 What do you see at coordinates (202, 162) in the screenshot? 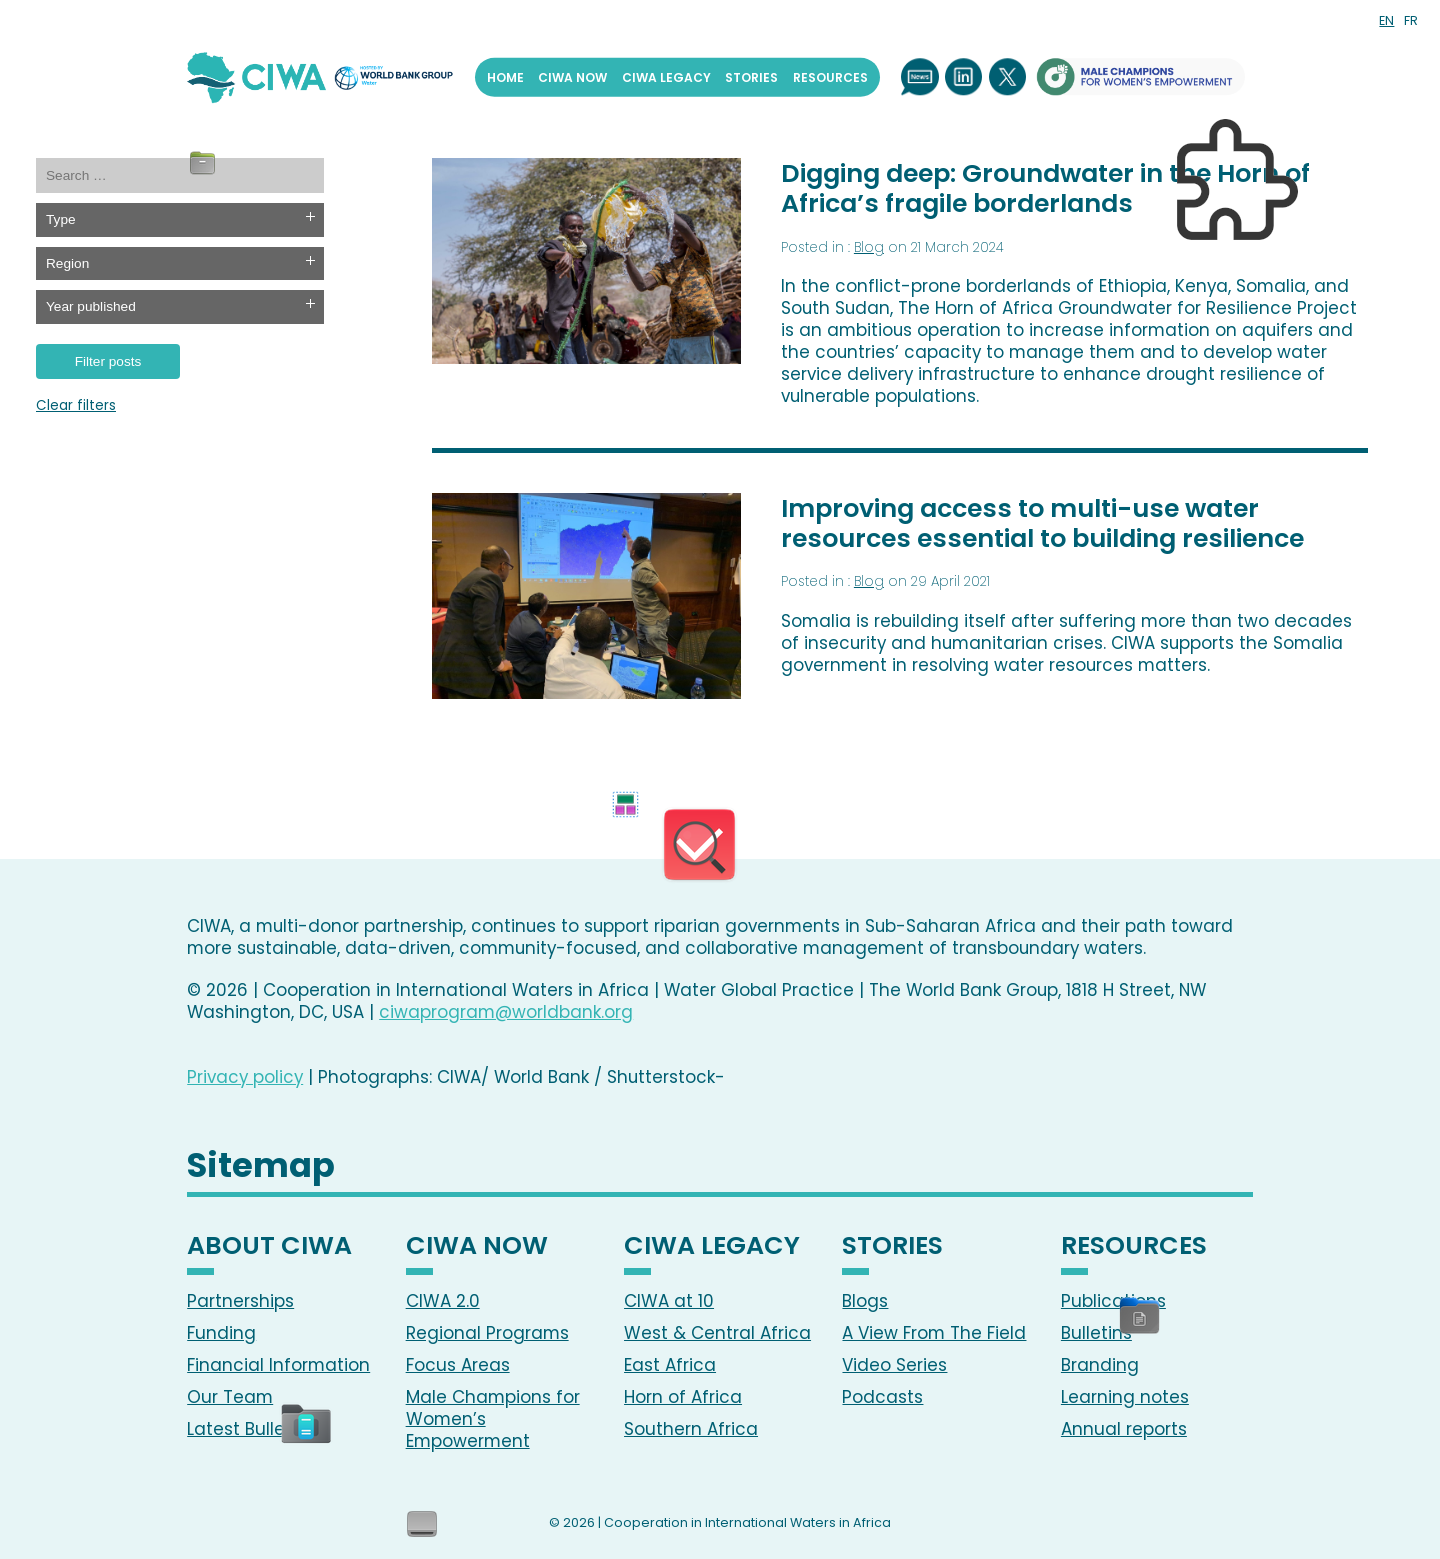
I see `open the nautilus file manager` at bounding box center [202, 162].